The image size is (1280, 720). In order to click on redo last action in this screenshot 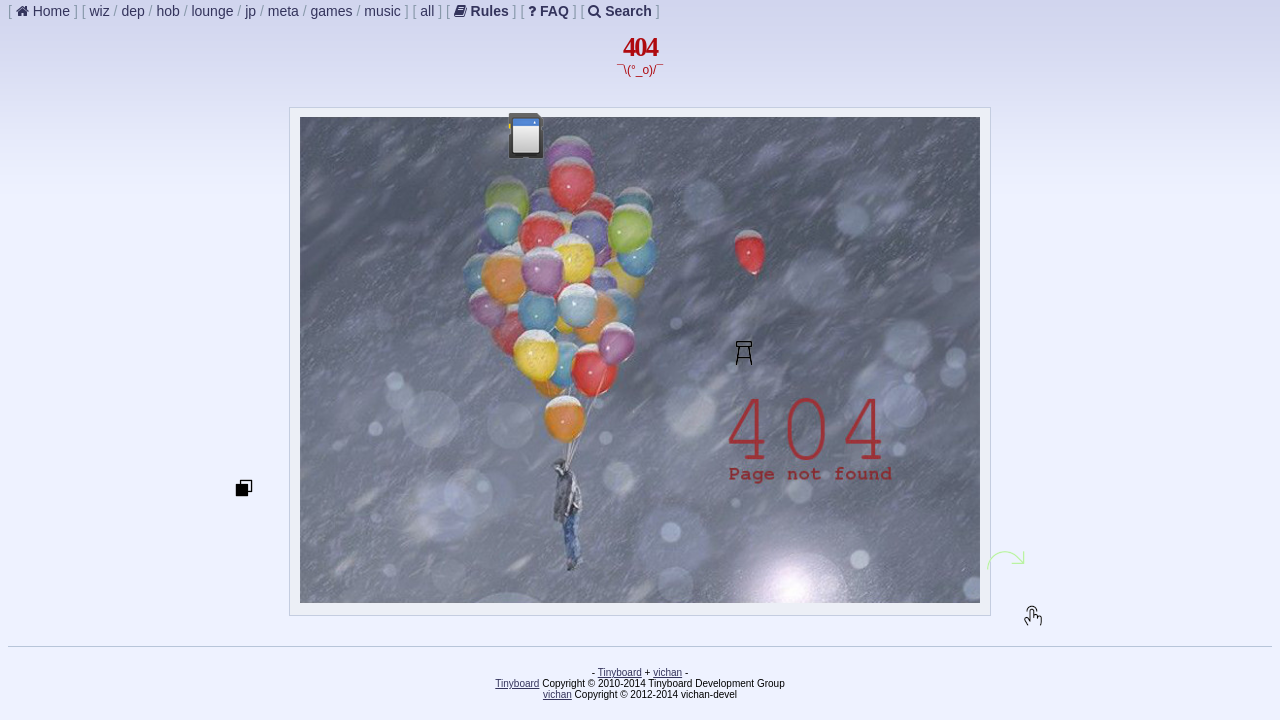, I will do `click(1005, 559)`.